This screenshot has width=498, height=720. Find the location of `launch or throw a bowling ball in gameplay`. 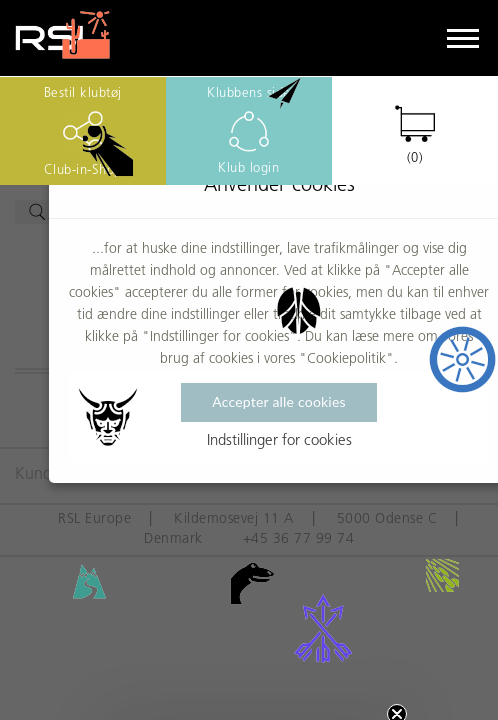

launch or throw a bowling ball in gameplay is located at coordinates (108, 151).